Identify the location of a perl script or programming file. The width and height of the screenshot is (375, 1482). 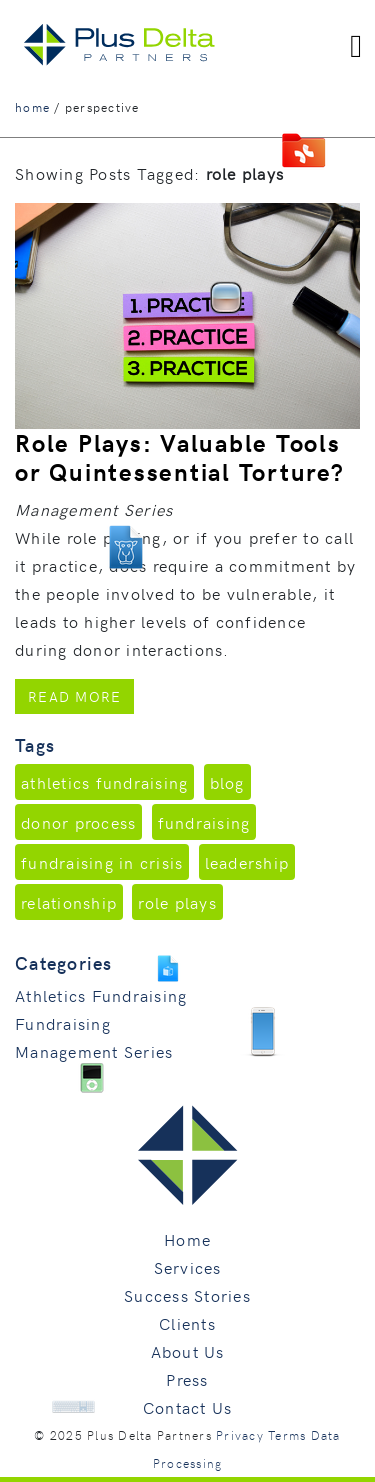
(126, 548).